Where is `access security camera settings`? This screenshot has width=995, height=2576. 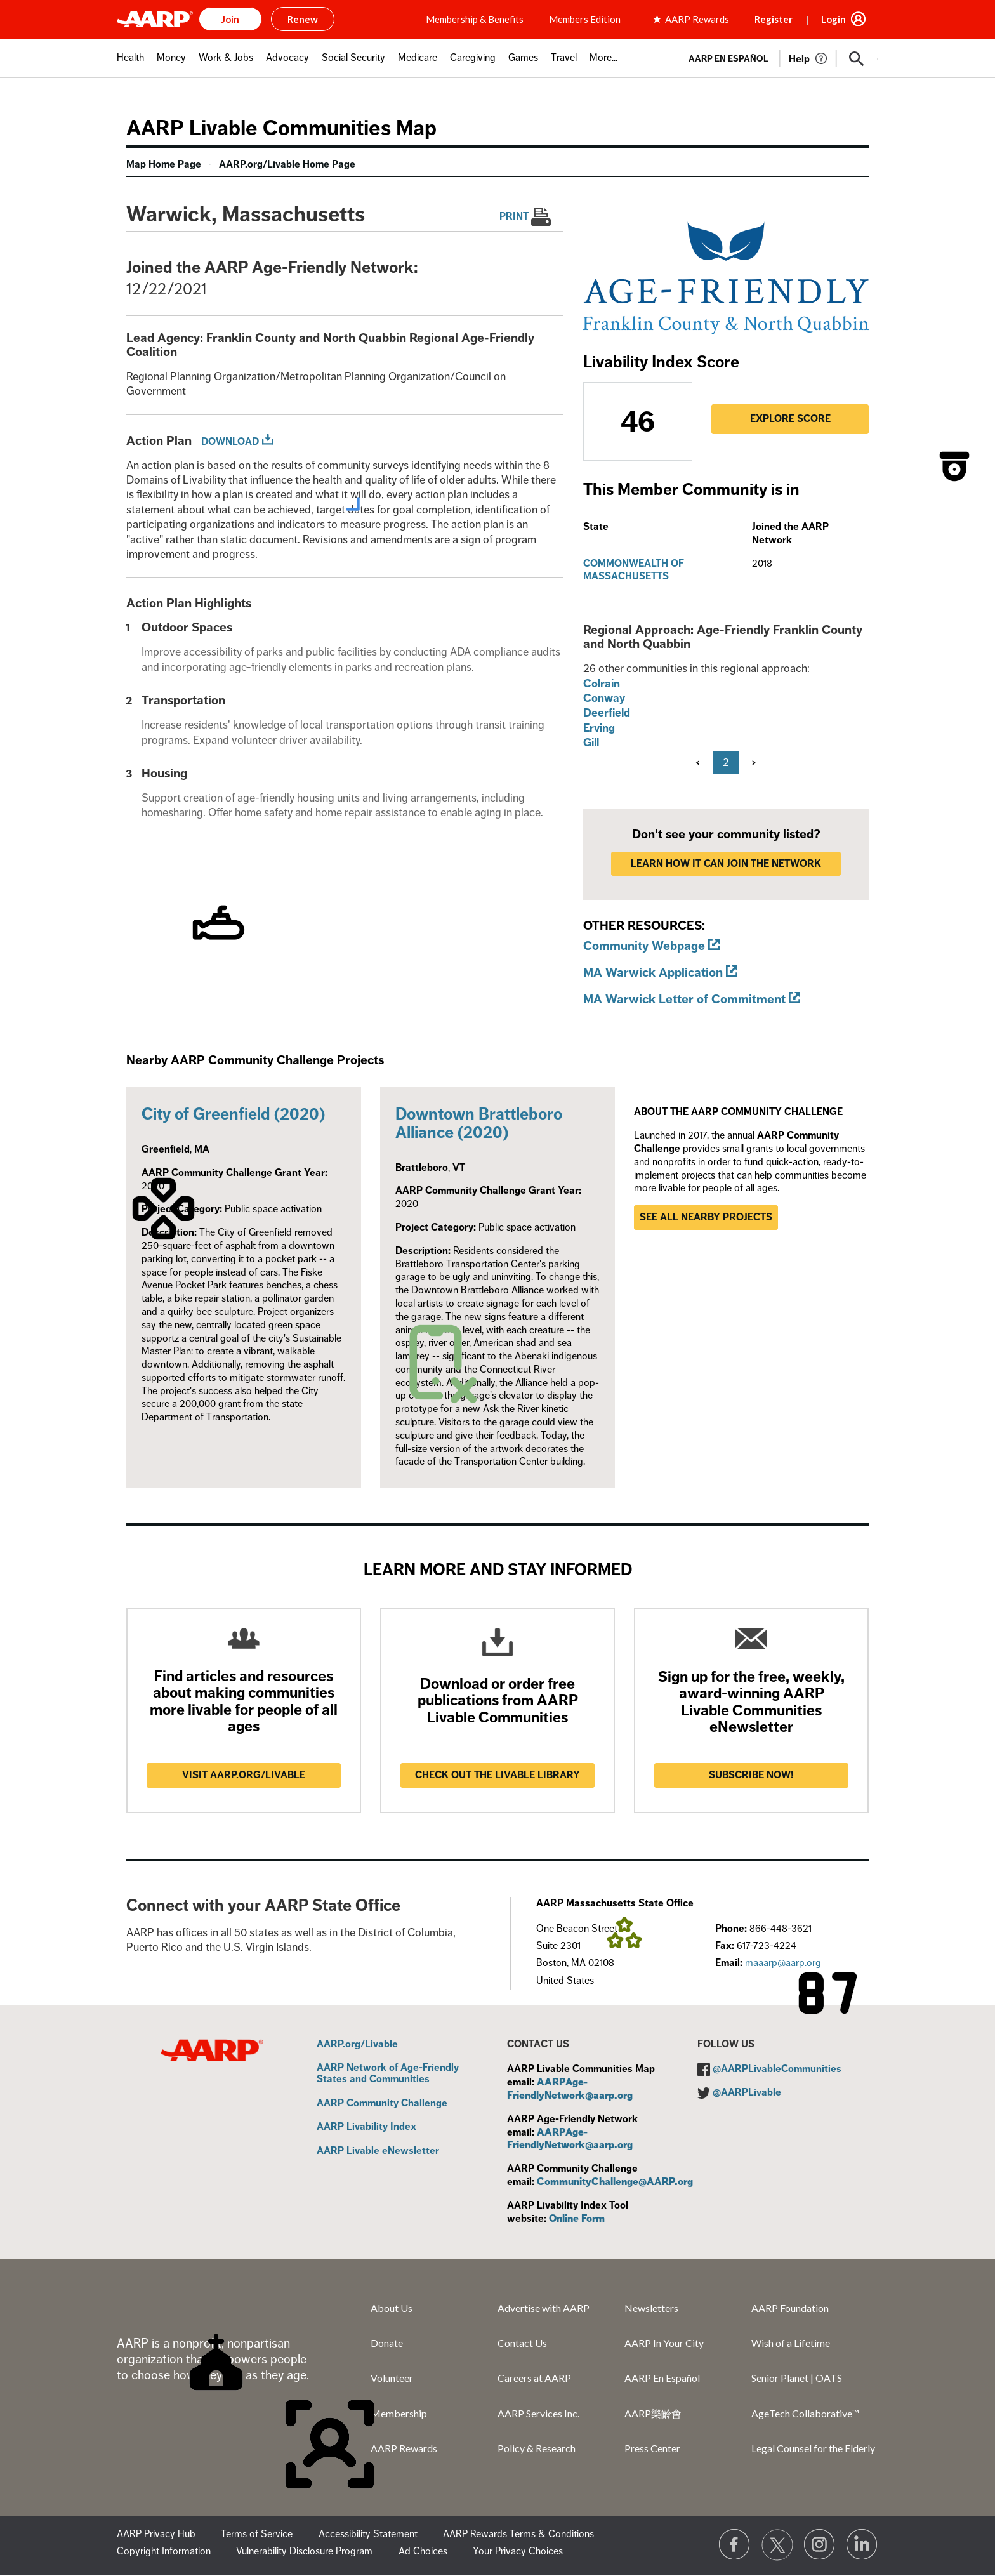
access security camera settings is located at coordinates (954, 466).